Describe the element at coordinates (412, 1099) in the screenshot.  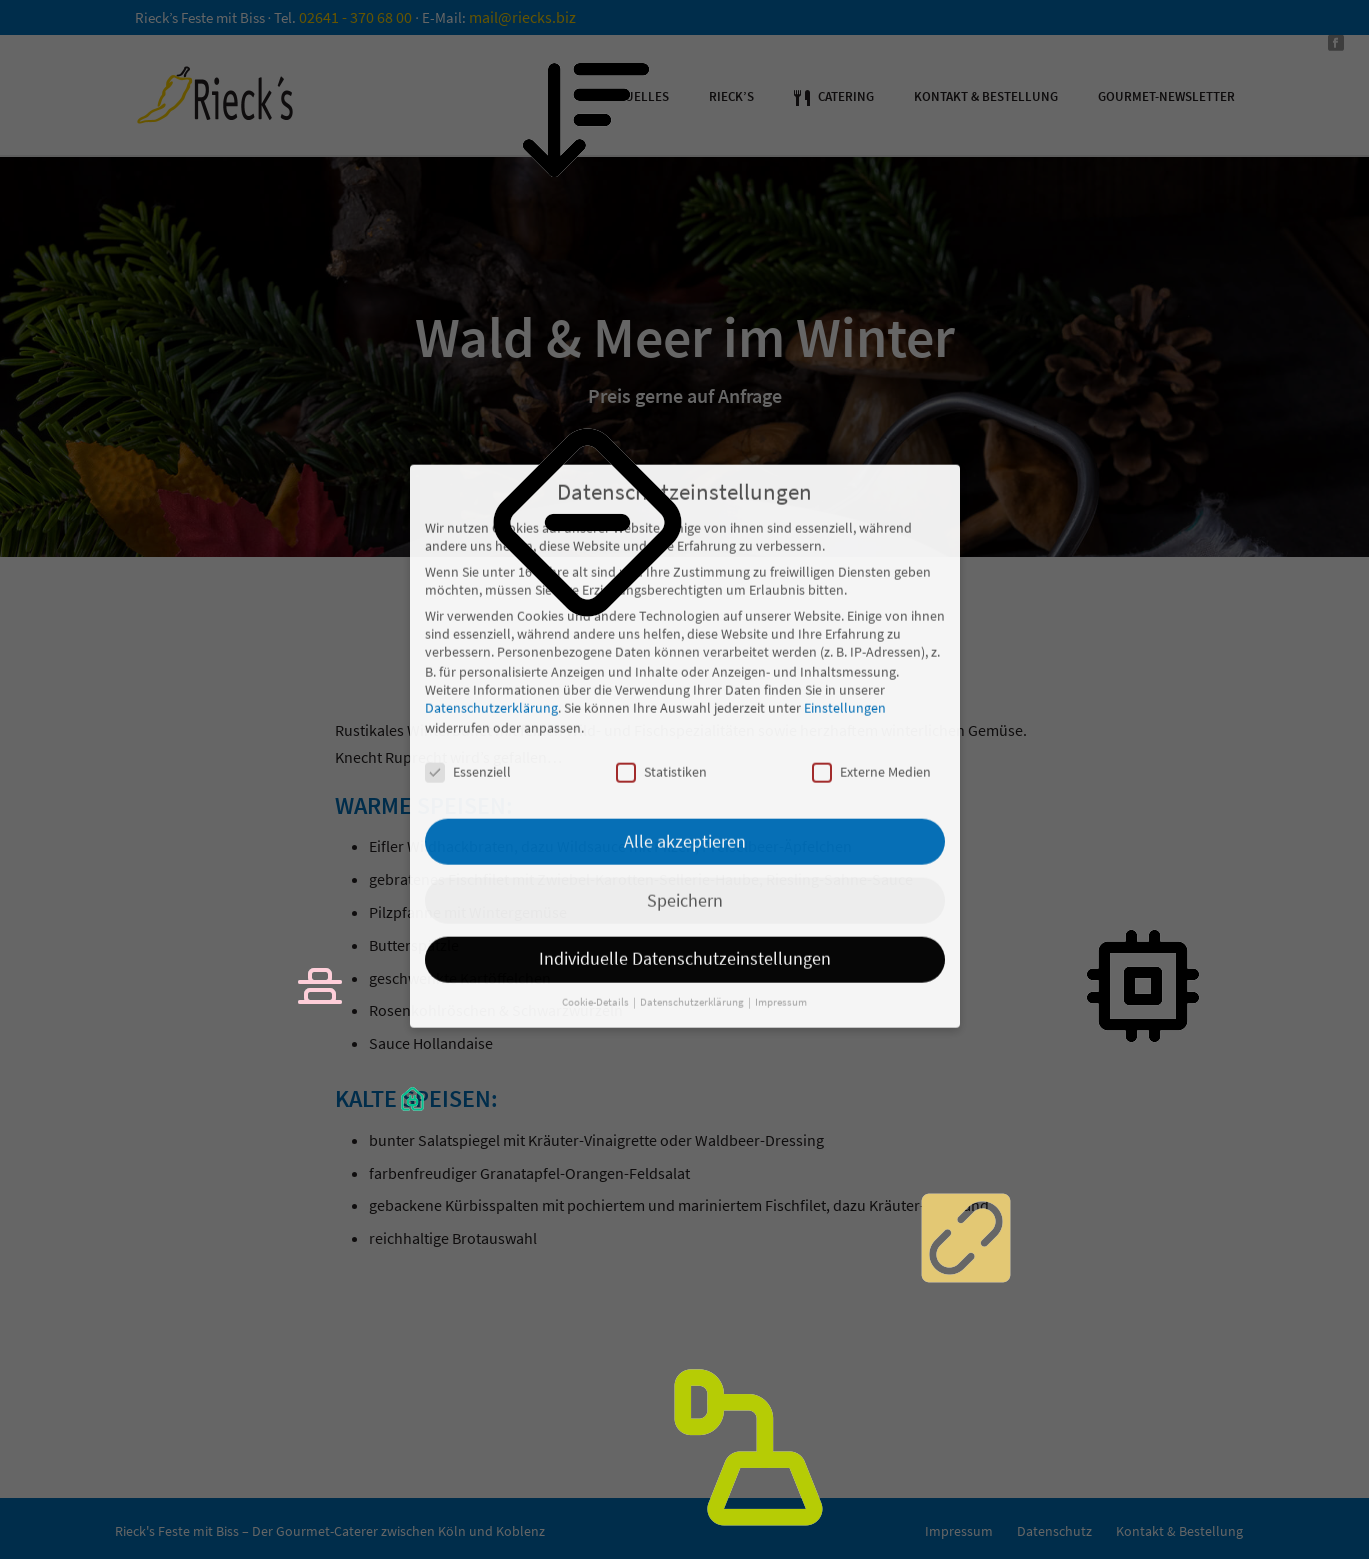
I see `access smart home power settings` at that location.